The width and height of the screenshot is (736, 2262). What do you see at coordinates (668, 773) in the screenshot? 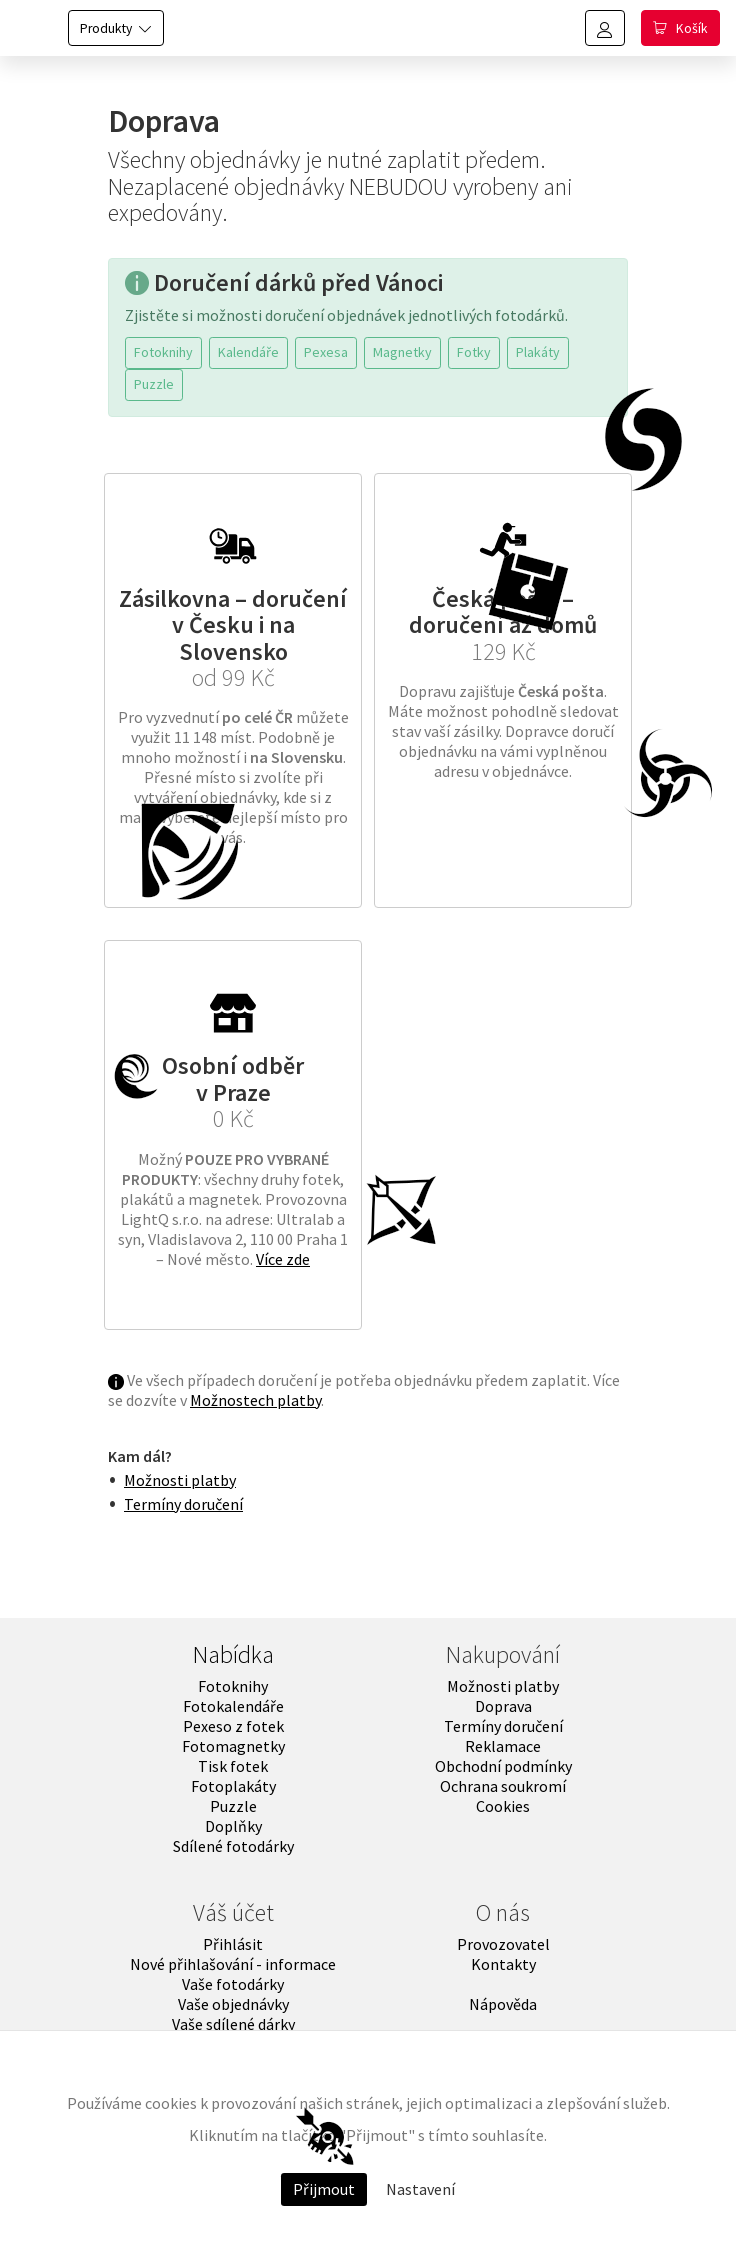
I see `activate health regeneration ability` at bounding box center [668, 773].